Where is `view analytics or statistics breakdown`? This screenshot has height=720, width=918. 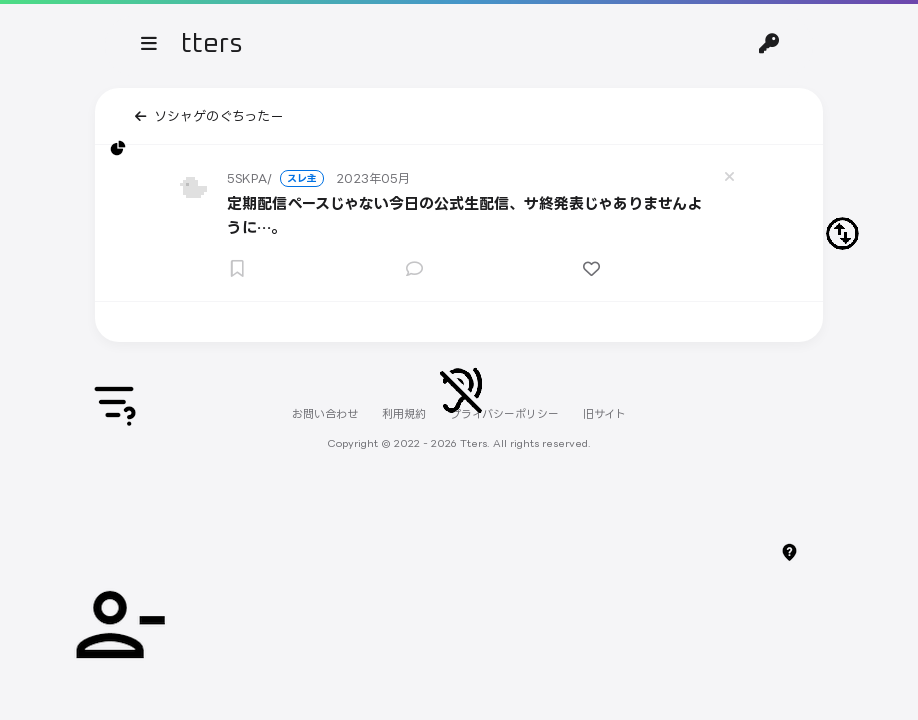 view analytics or statistics breakdown is located at coordinates (118, 148).